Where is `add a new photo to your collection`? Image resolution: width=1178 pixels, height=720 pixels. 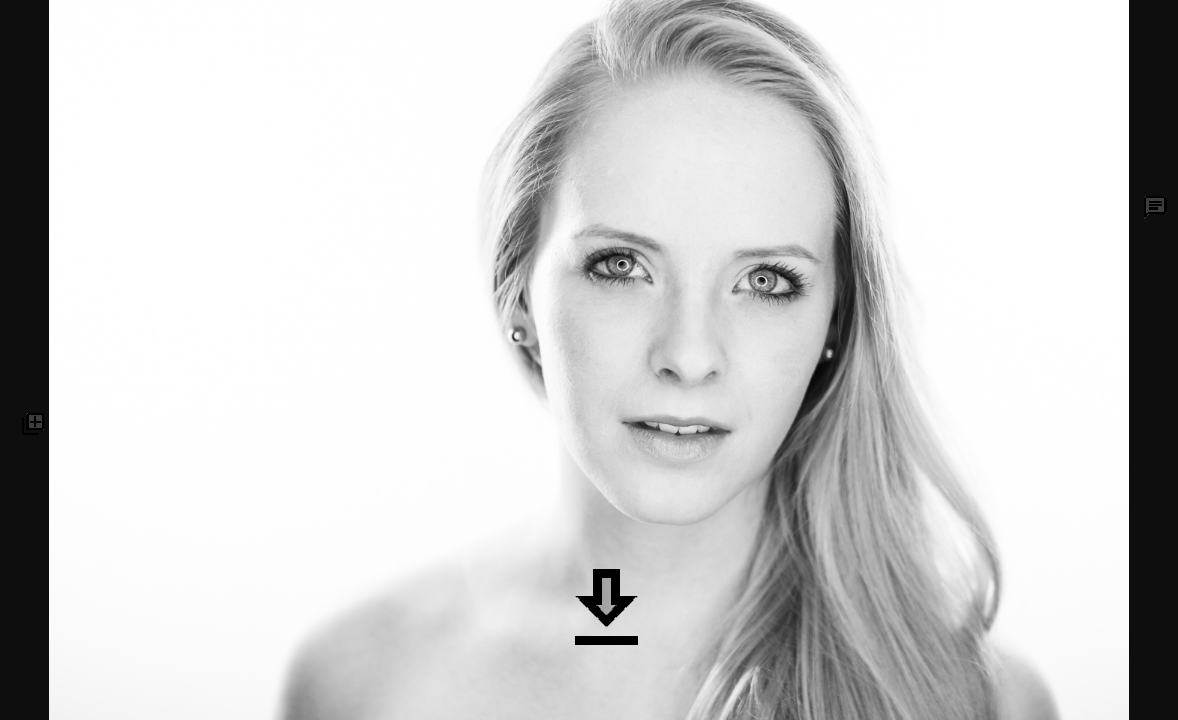 add a new photo to your collection is located at coordinates (33, 424).